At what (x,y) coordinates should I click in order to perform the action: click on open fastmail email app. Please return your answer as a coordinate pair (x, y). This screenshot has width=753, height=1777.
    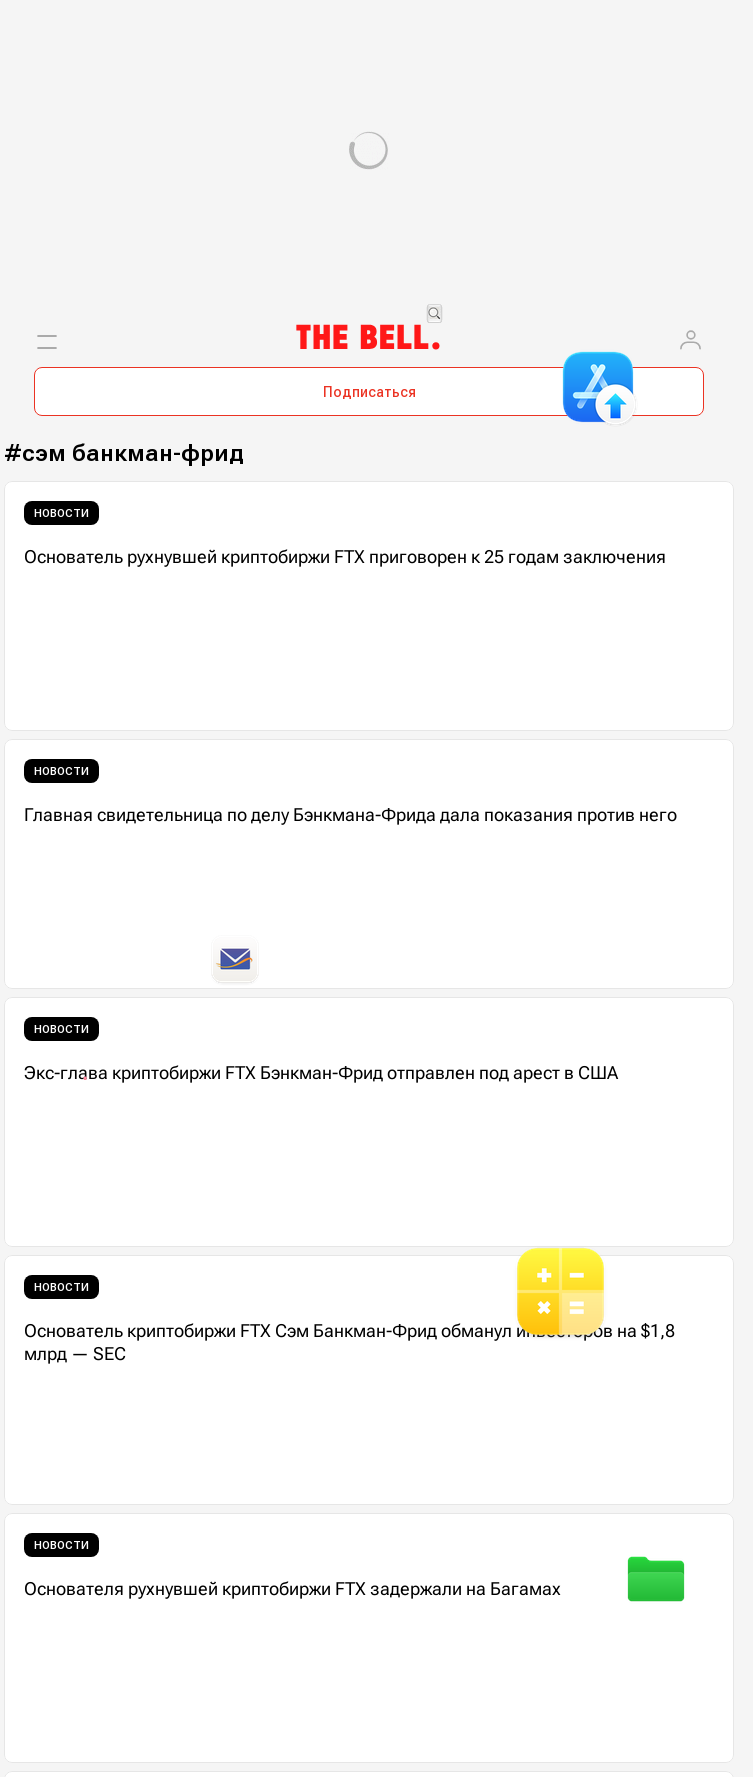
    Looking at the image, I should click on (235, 959).